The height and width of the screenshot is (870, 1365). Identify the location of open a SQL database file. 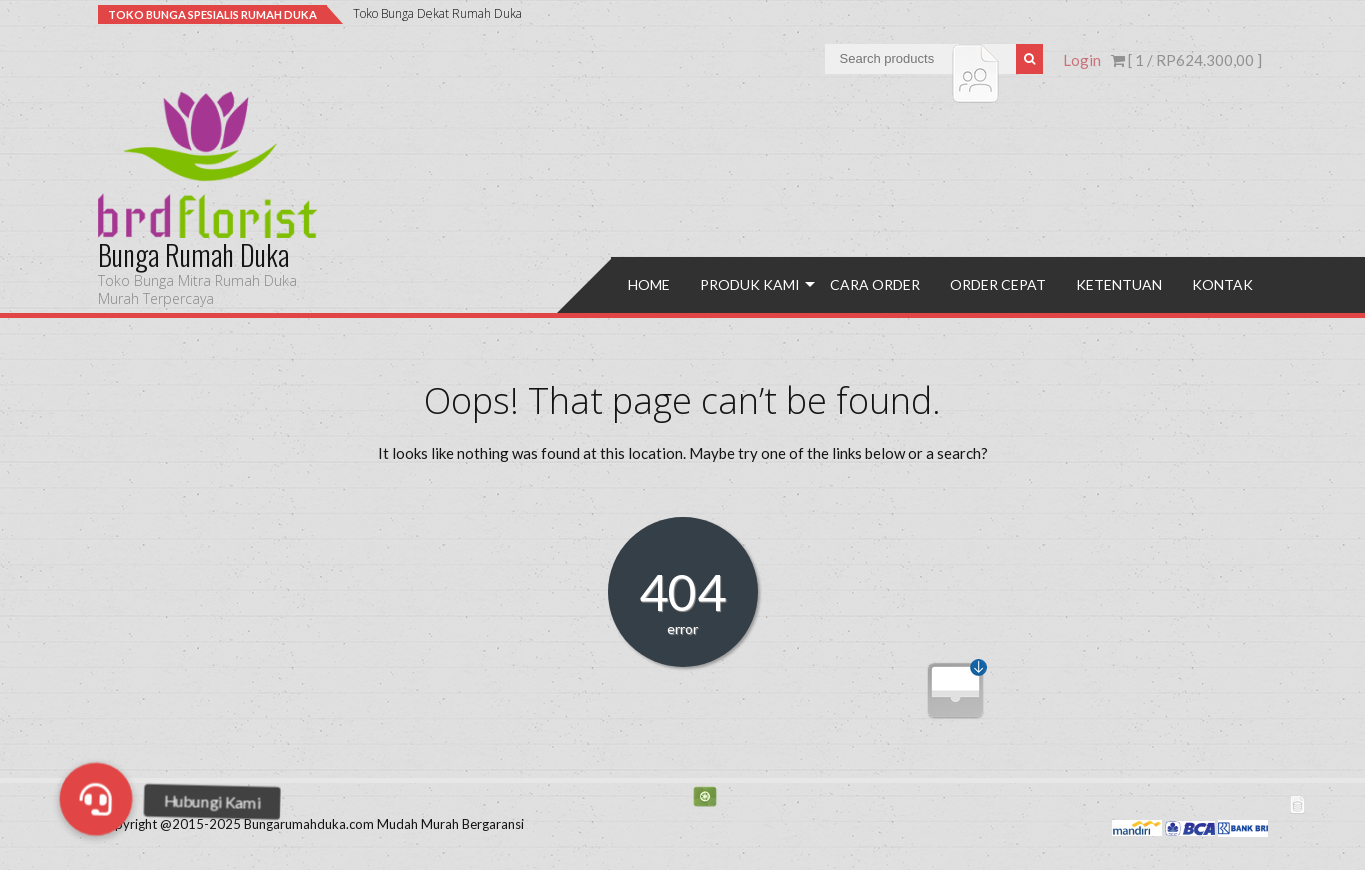
(1297, 804).